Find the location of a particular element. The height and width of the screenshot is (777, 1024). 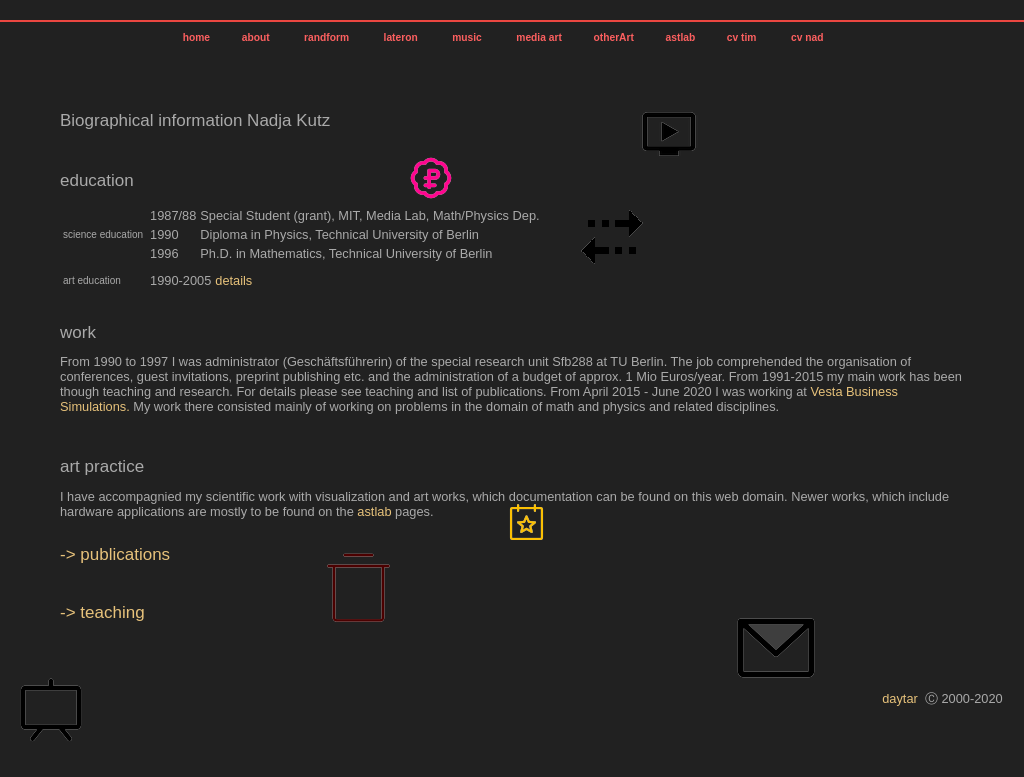

delete selected item is located at coordinates (358, 590).